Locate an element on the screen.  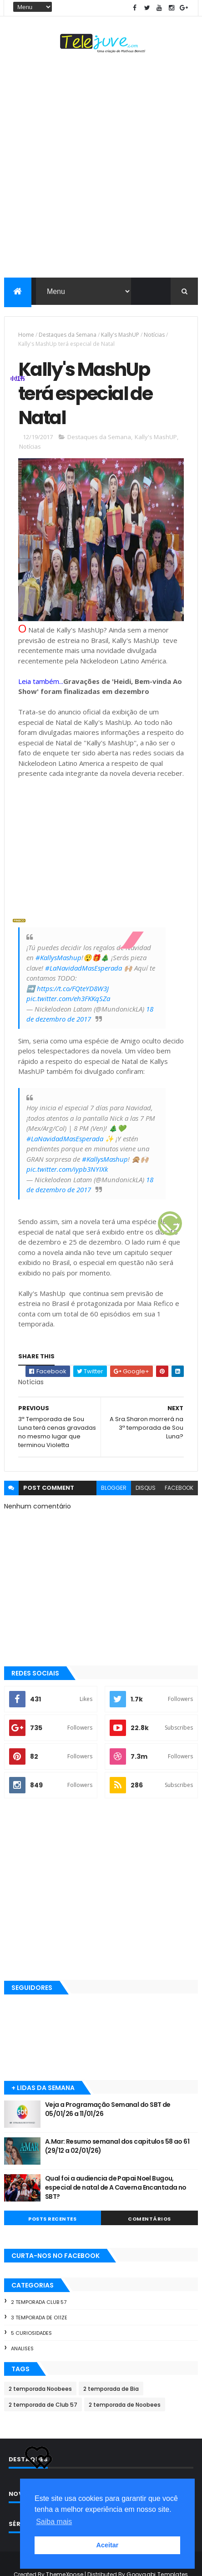
Gatsby framework logo is located at coordinates (170, 1223).